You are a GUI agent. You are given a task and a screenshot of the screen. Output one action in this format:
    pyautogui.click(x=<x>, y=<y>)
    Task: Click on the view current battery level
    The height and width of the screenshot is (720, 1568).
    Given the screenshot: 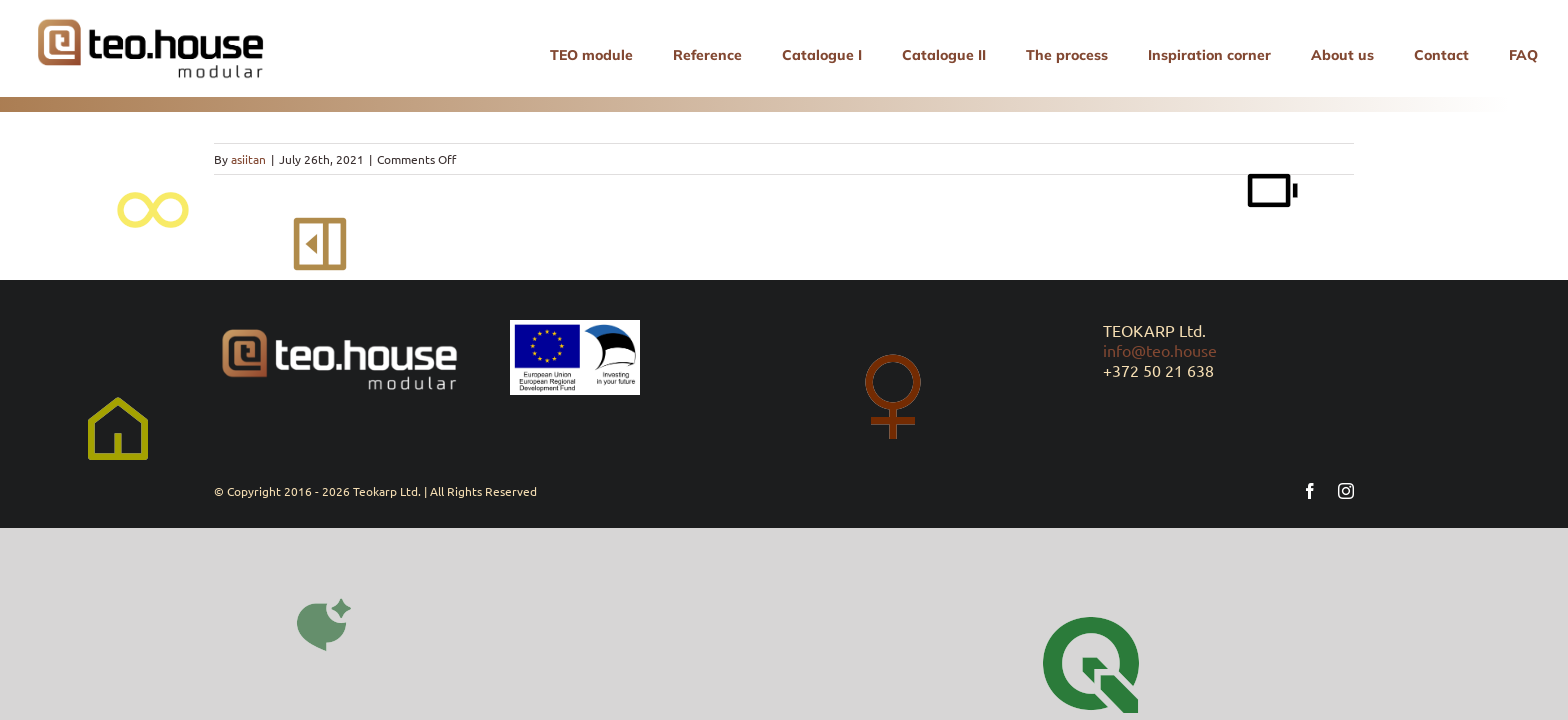 What is the action you would take?
    pyautogui.click(x=1271, y=190)
    